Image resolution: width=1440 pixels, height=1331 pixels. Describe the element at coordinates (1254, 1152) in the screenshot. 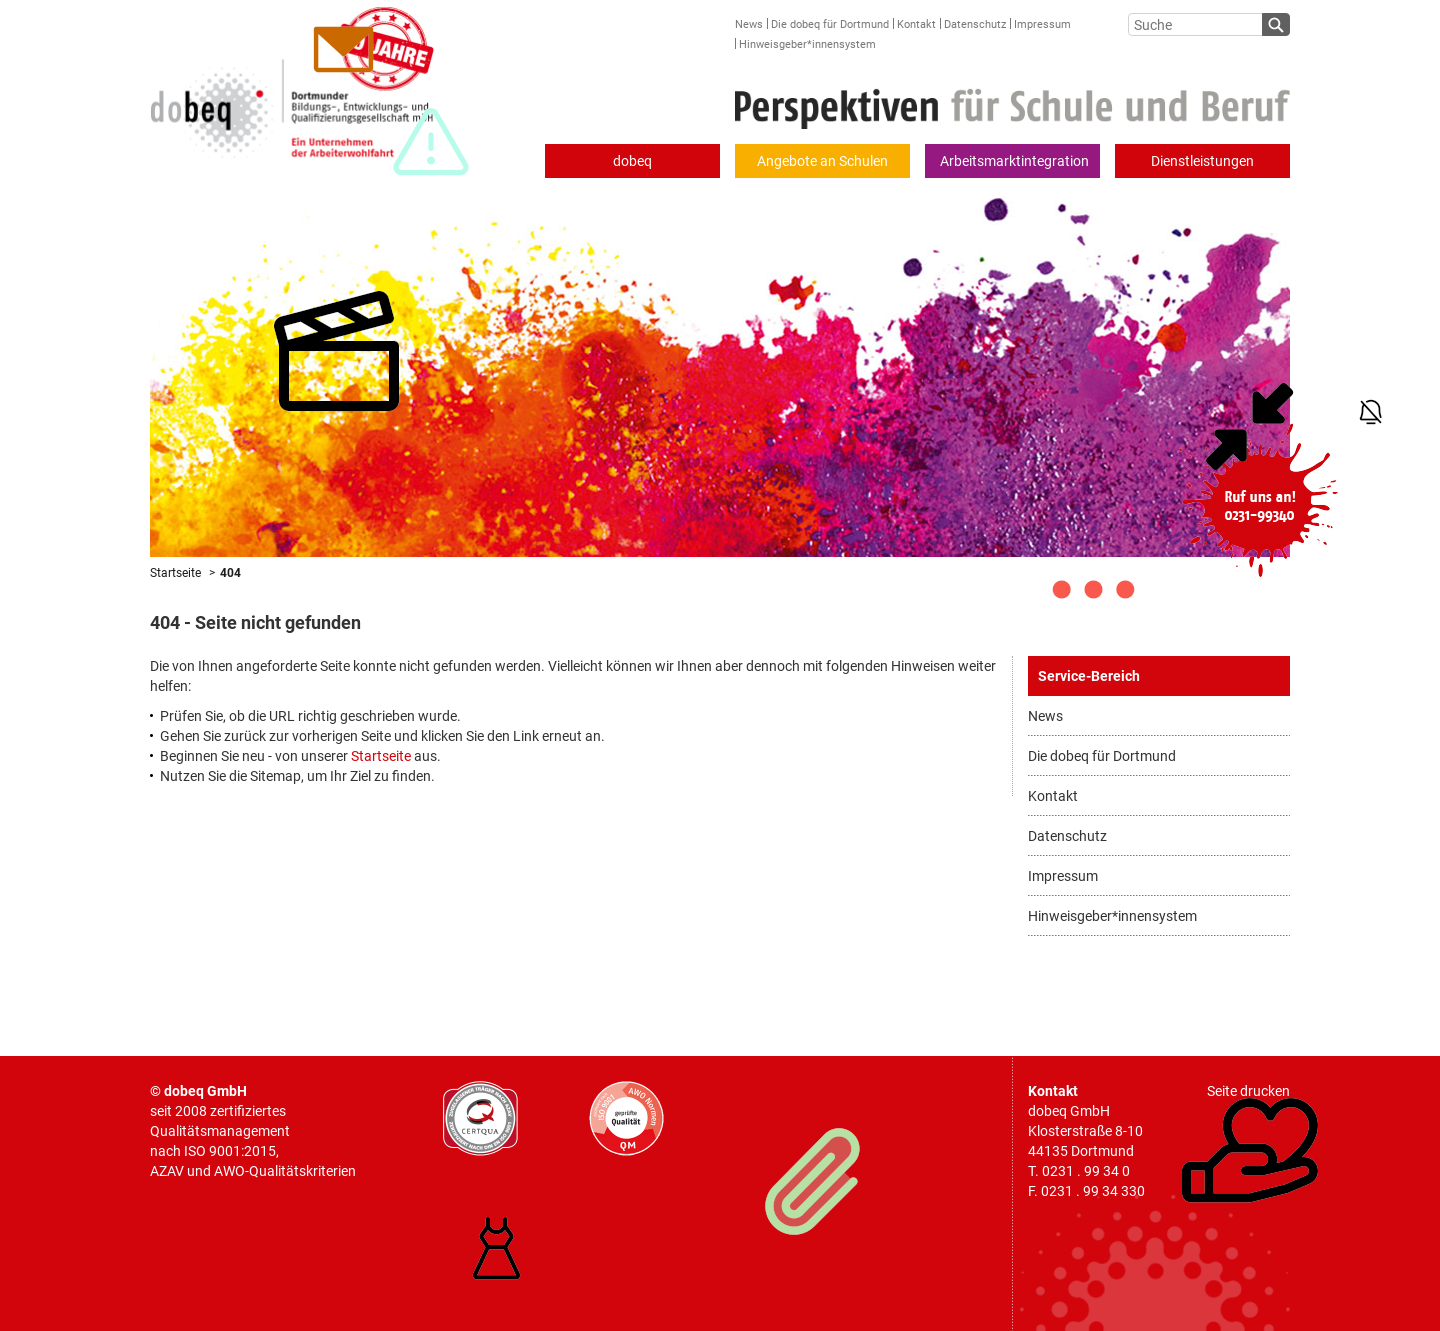

I see `donate or give to charity` at that location.